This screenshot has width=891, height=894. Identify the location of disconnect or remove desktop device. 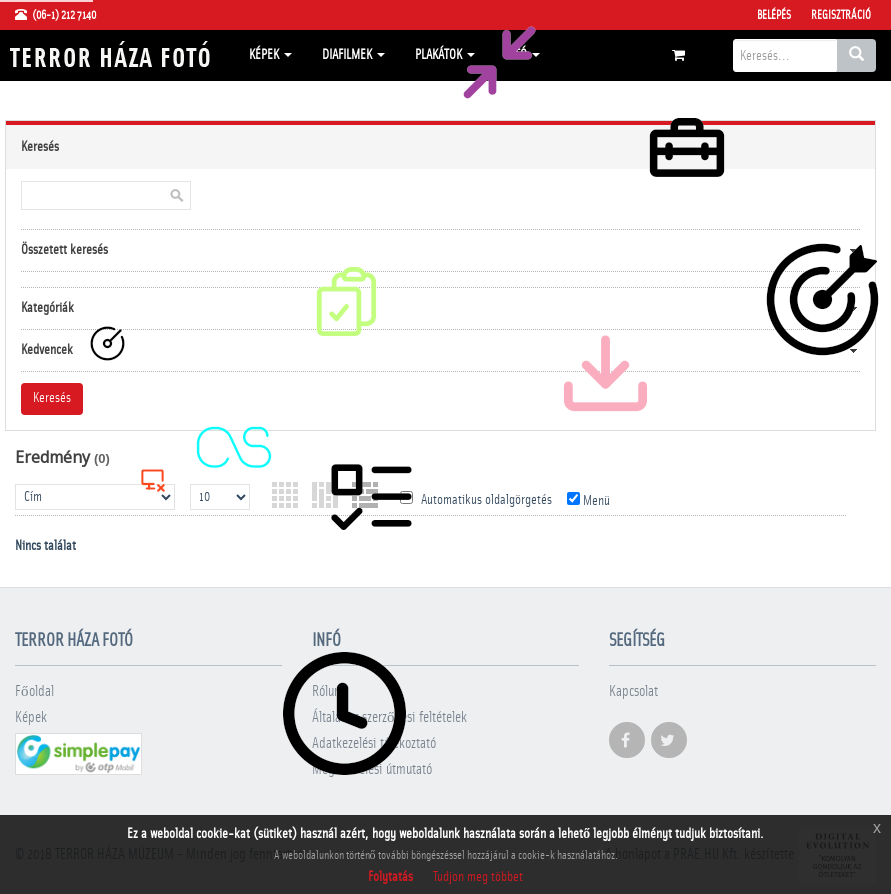
(152, 479).